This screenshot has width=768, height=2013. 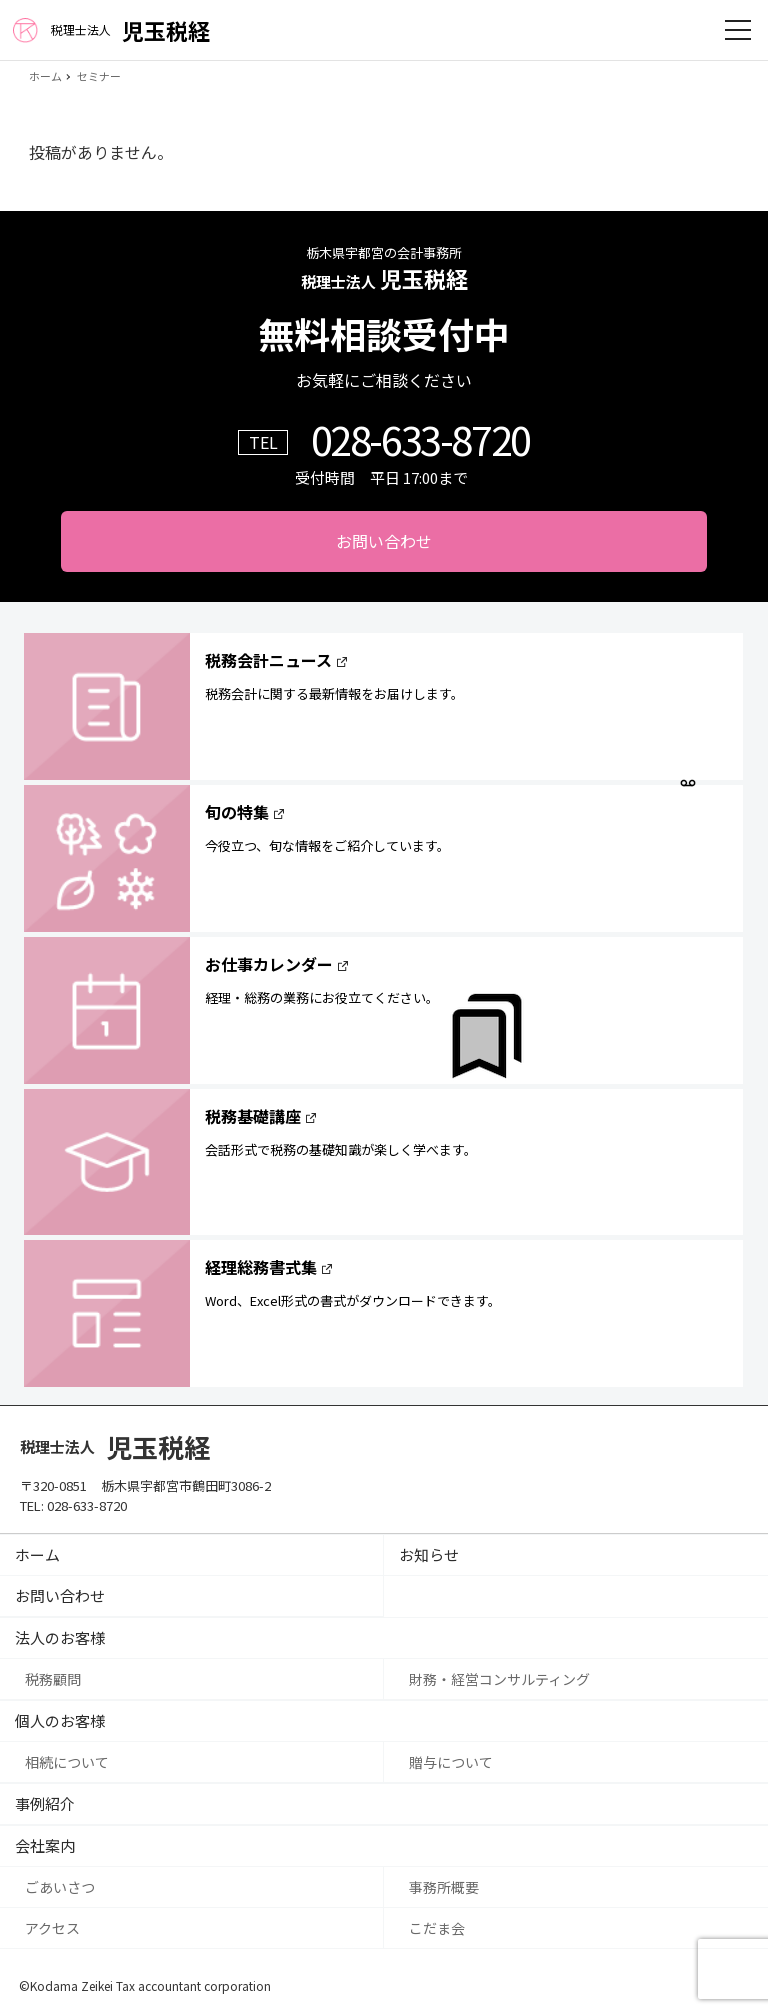 I want to click on access voicemail messages, so click(x=688, y=783).